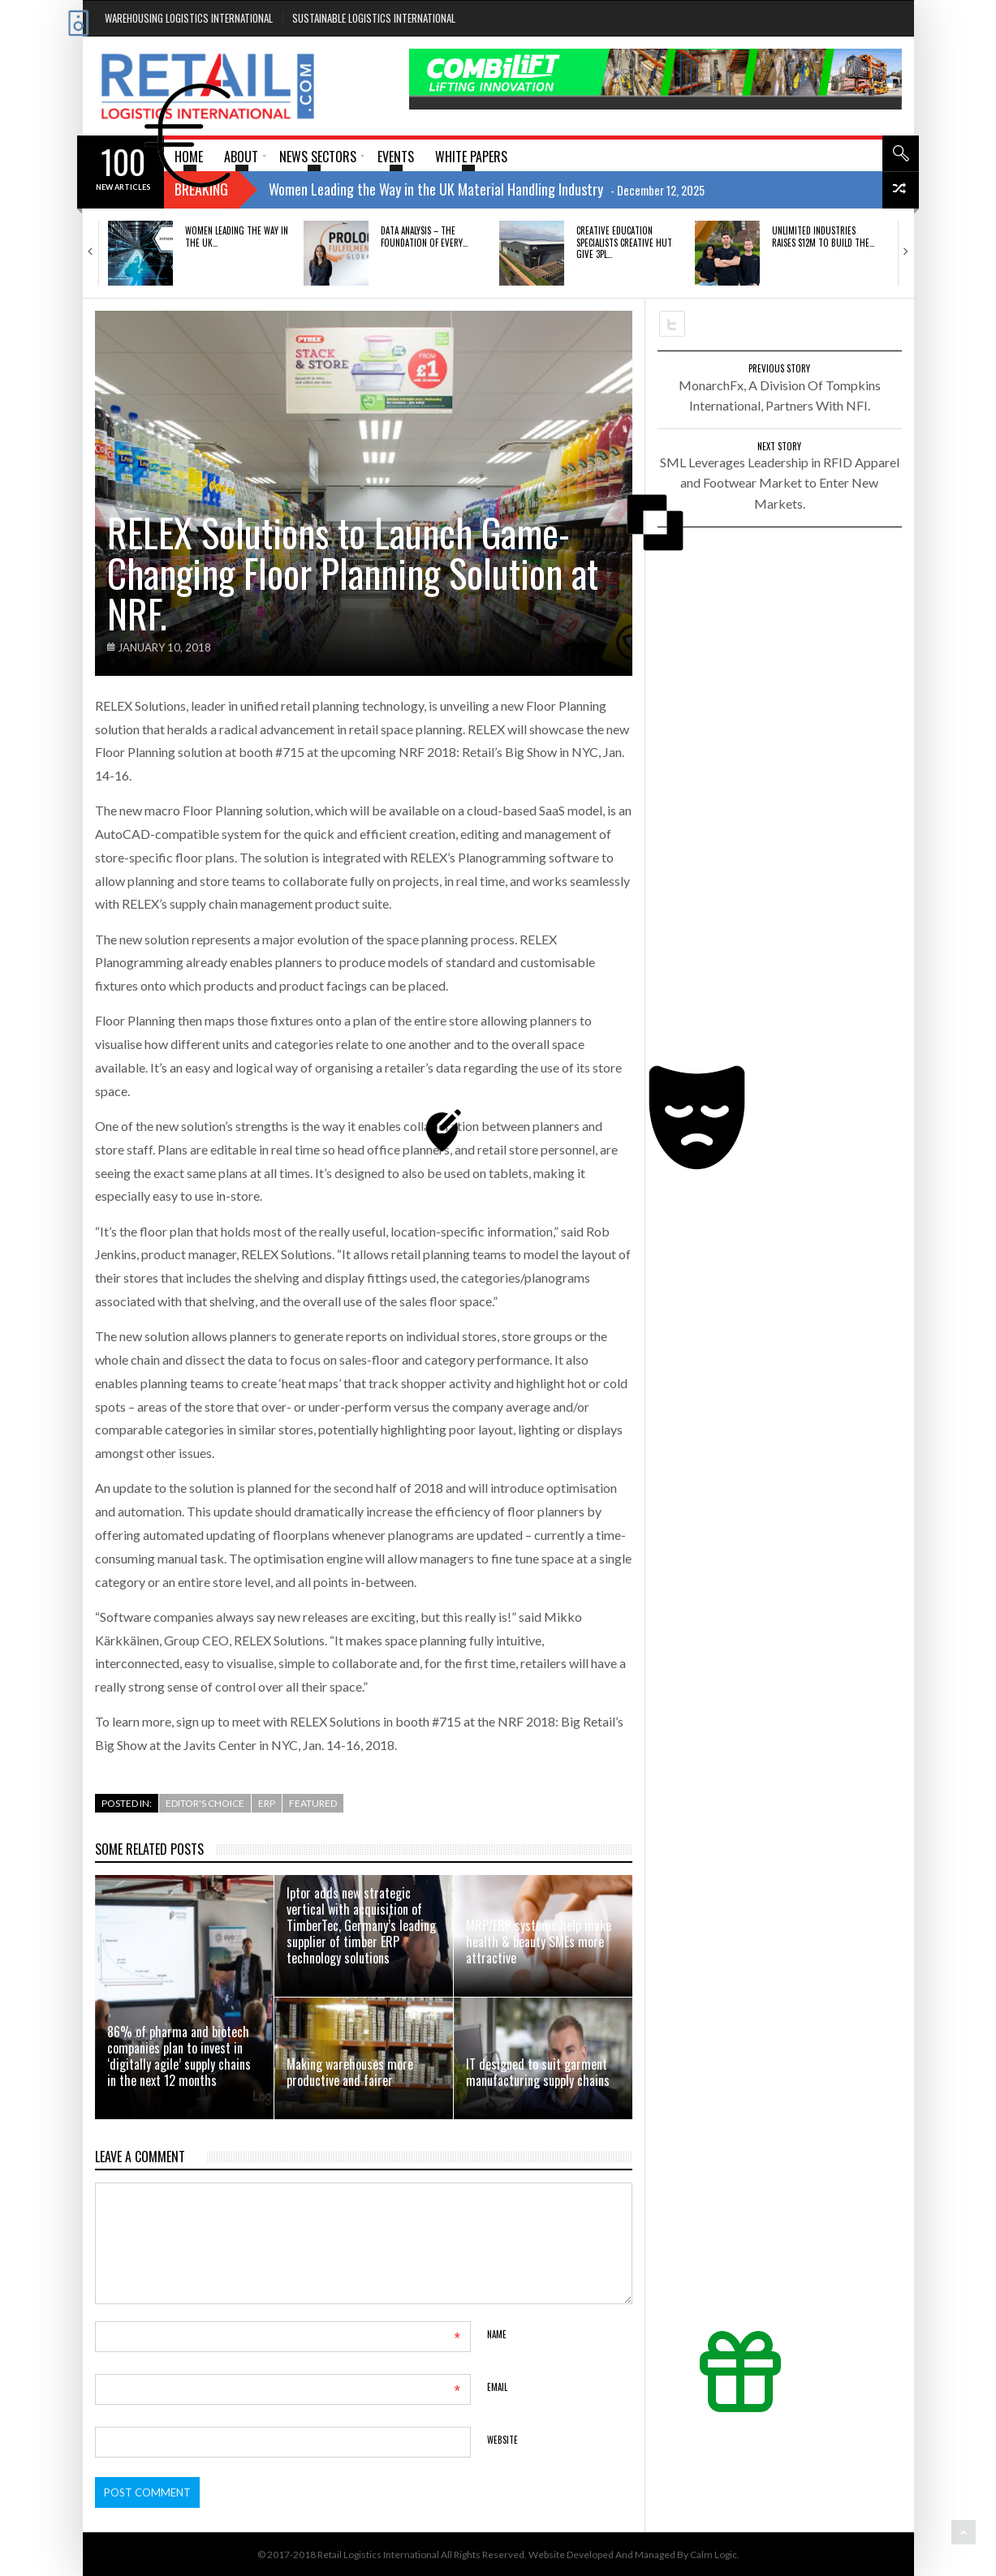  I want to click on adjust speaker or audio output settings, so click(78, 23).